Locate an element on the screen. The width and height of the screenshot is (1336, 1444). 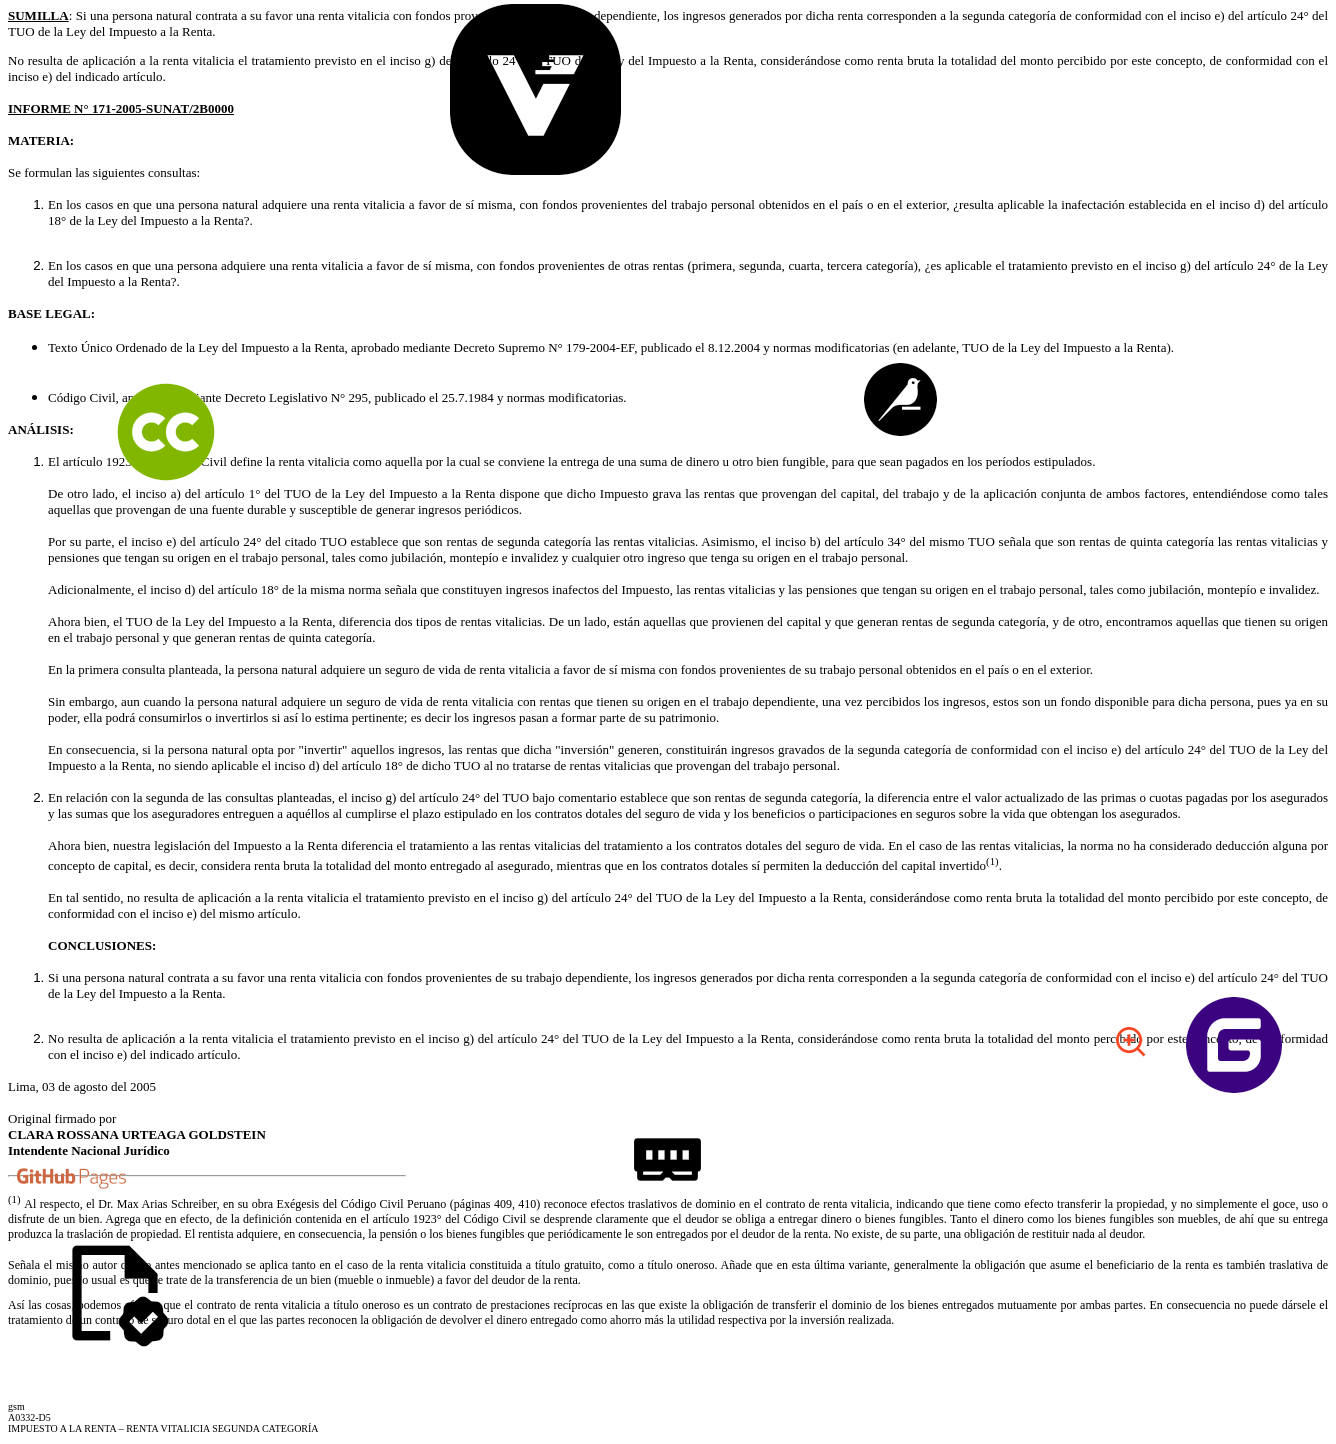
open gitee repository is located at coordinates (1234, 1045).